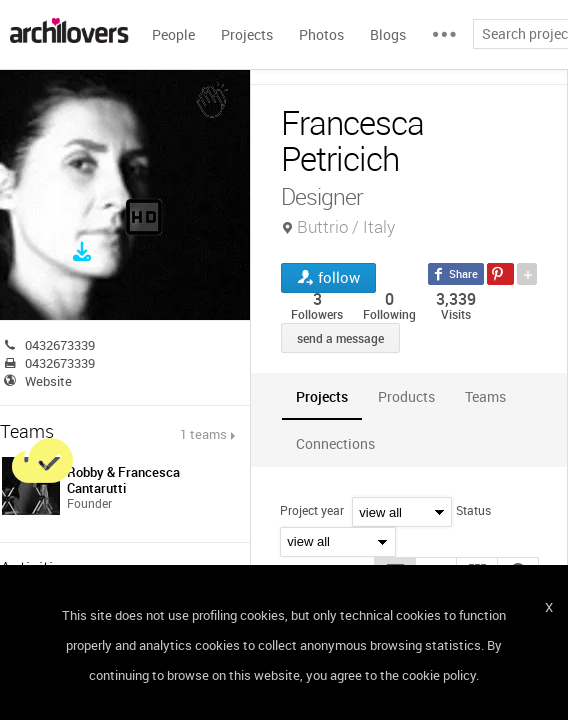  I want to click on file successfully uploaded to cloud storage, so click(42, 460).